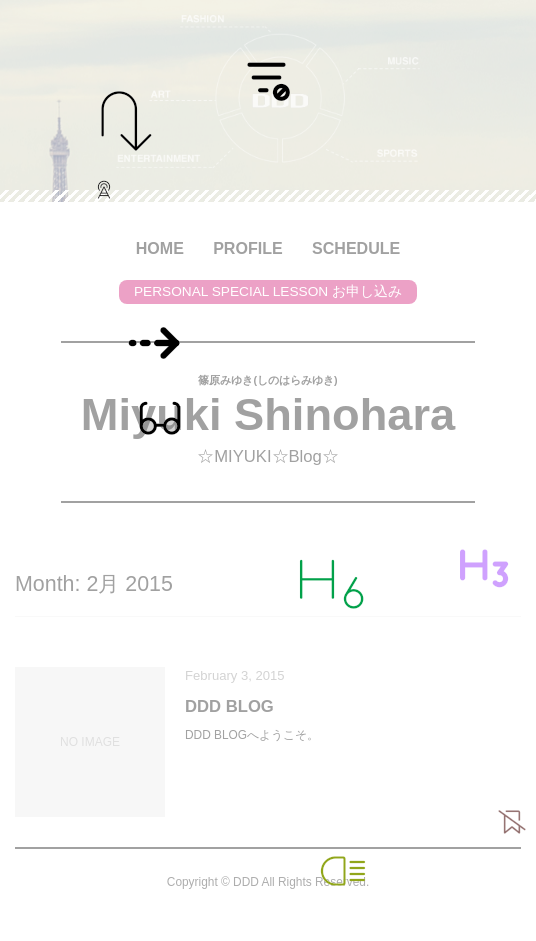  Describe the element at coordinates (512, 822) in the screenshot. I see `remove bookmark from saved items` at that location.